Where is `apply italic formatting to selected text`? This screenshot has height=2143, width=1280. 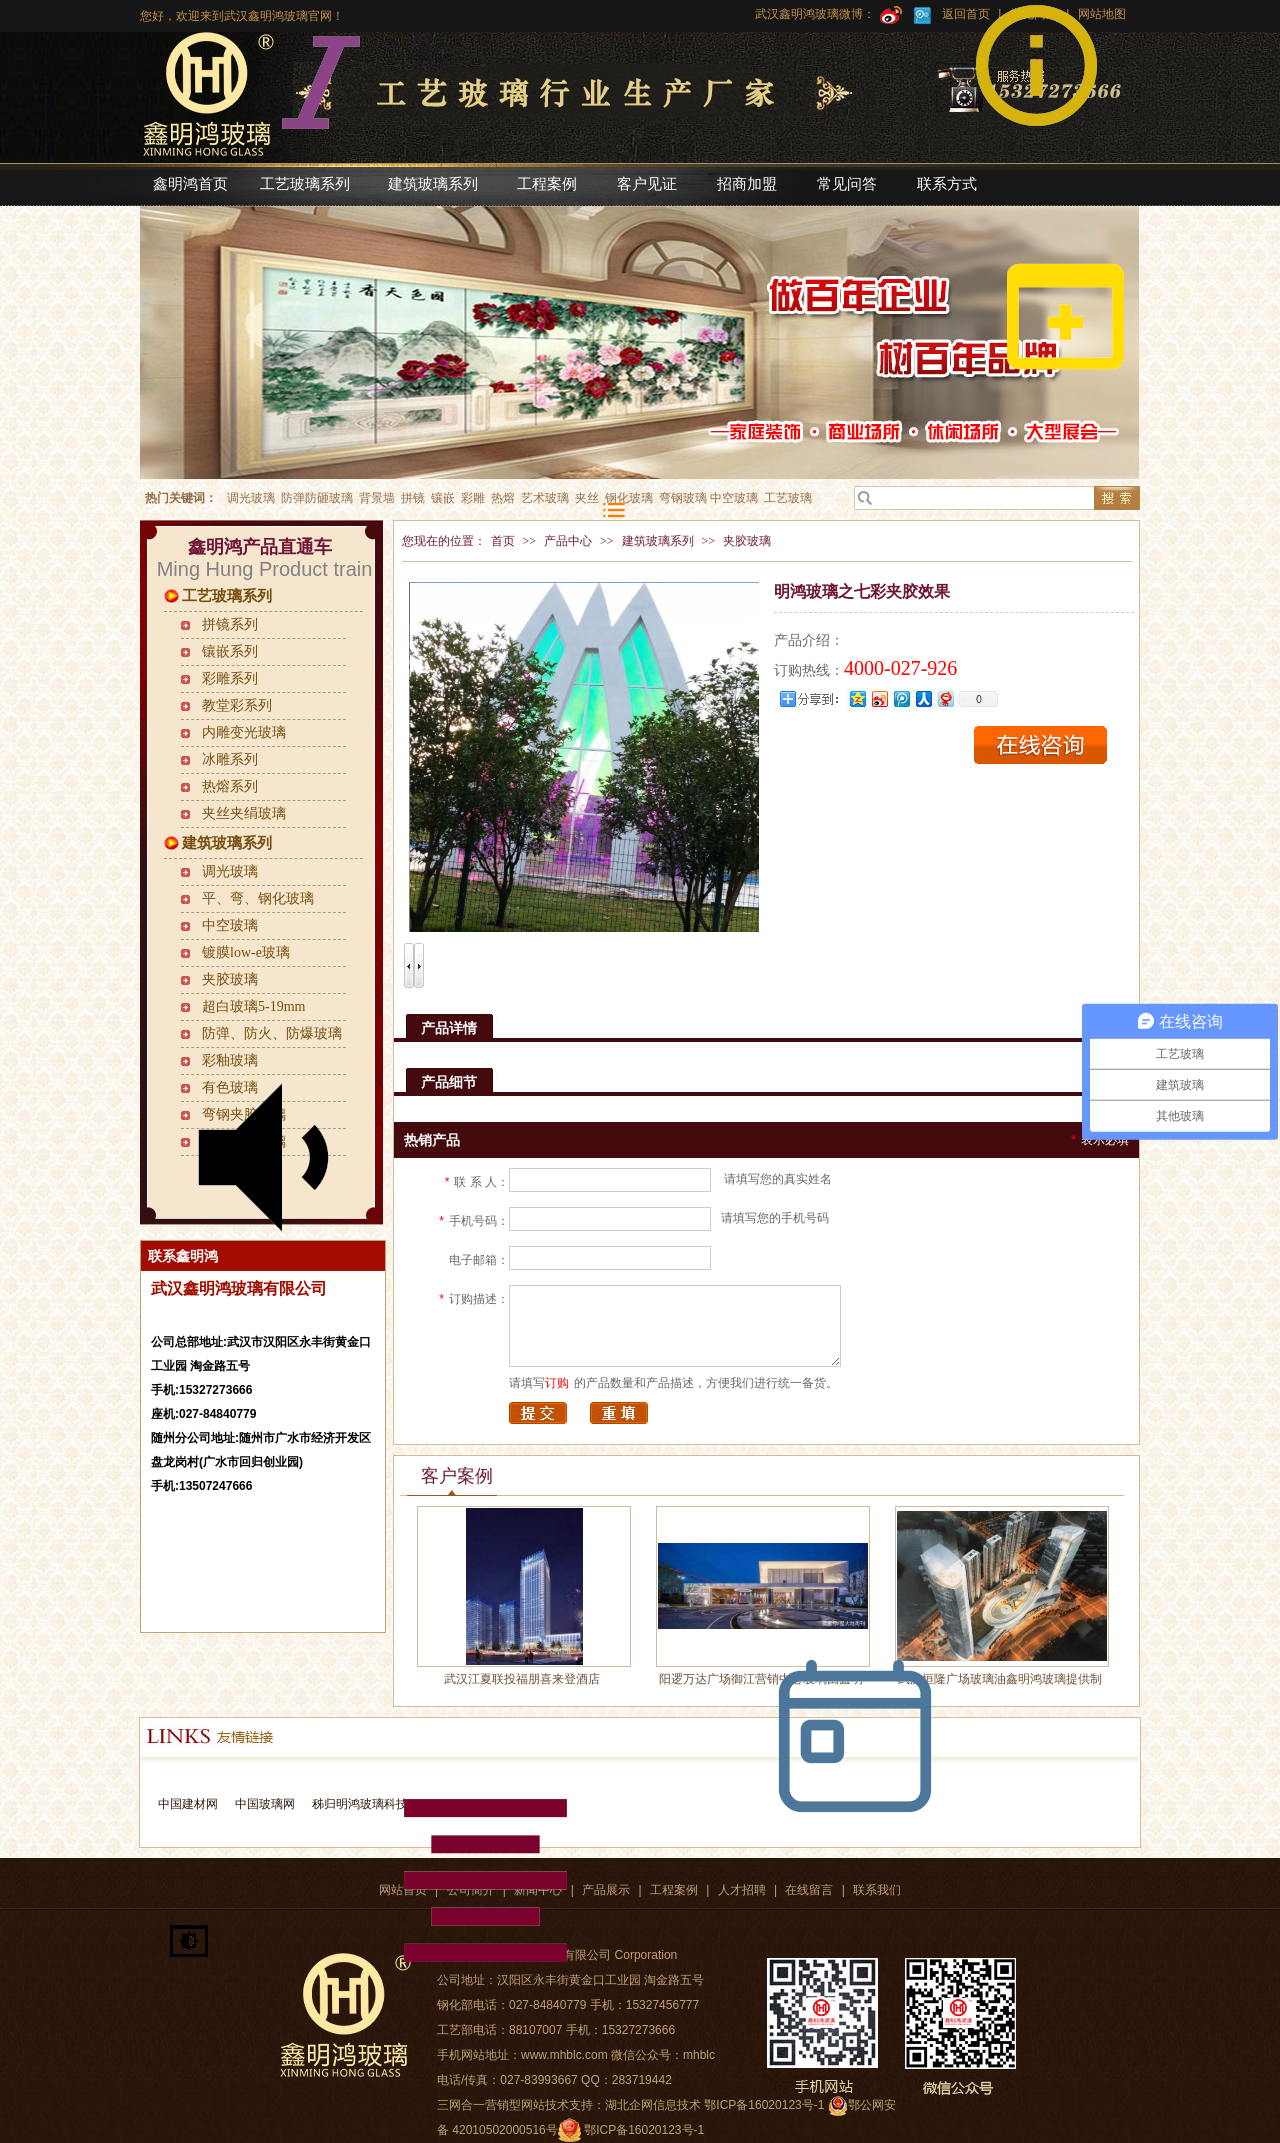 apply italic formatting to selected text is located at coordinates (323, 82).